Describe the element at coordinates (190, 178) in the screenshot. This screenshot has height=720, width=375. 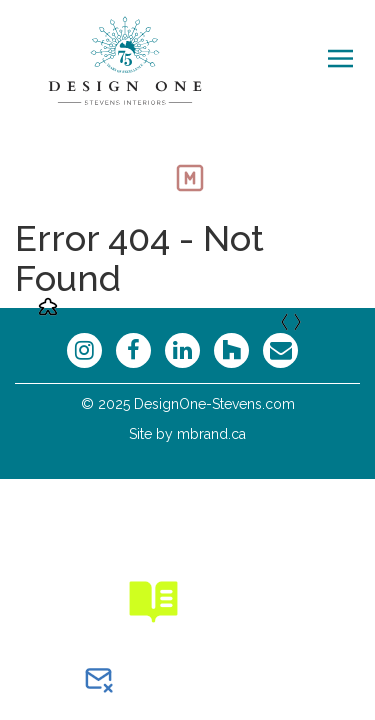
I see `select medium size option` at that location.